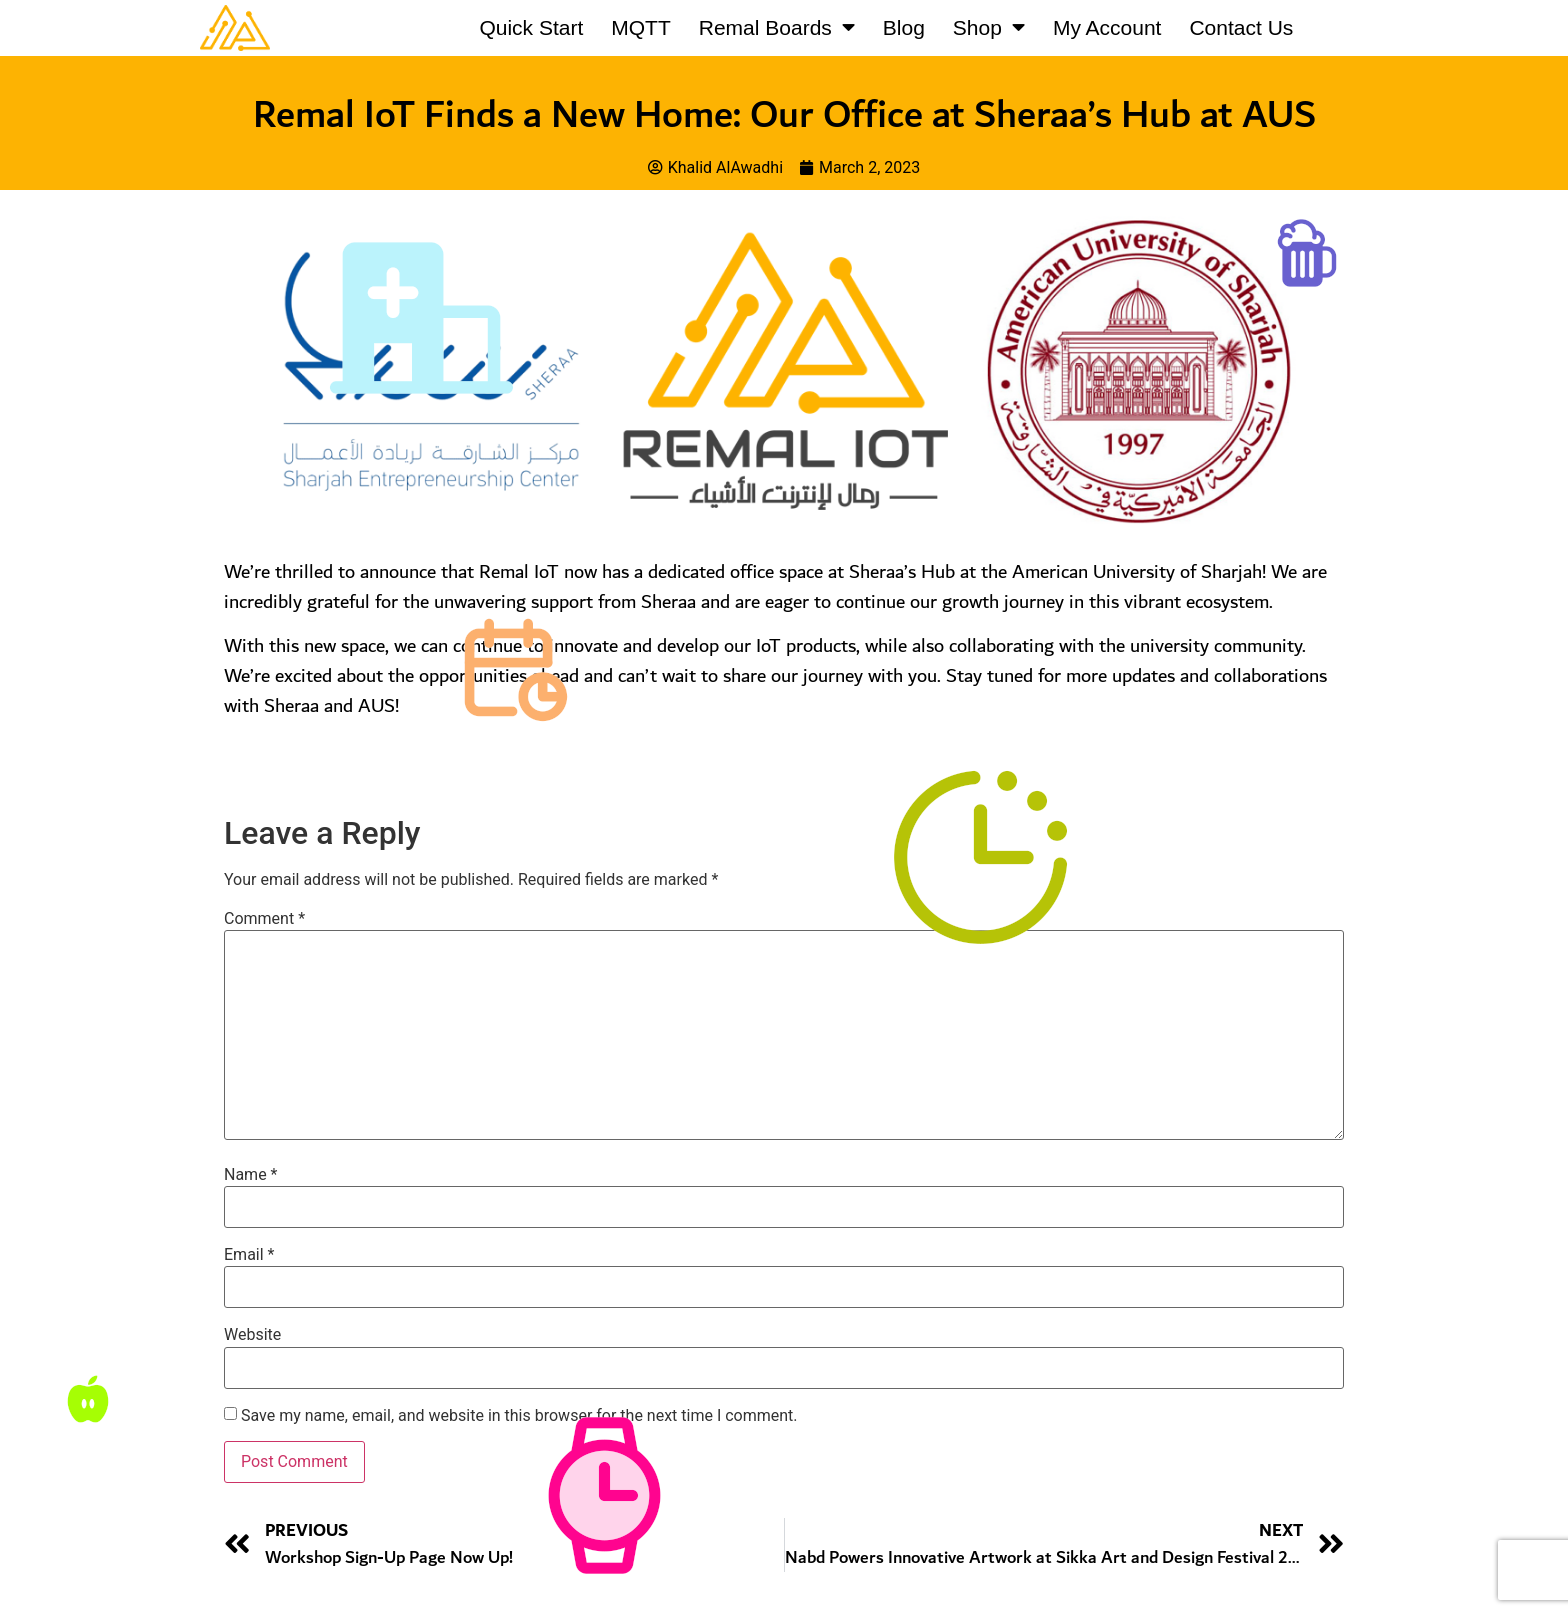 The width and height of the screenshot is (1568, 1614). Describe the element at coordinates (1307, 253) in the screenshot. I see `browse nearby bars or pubs` at that location.